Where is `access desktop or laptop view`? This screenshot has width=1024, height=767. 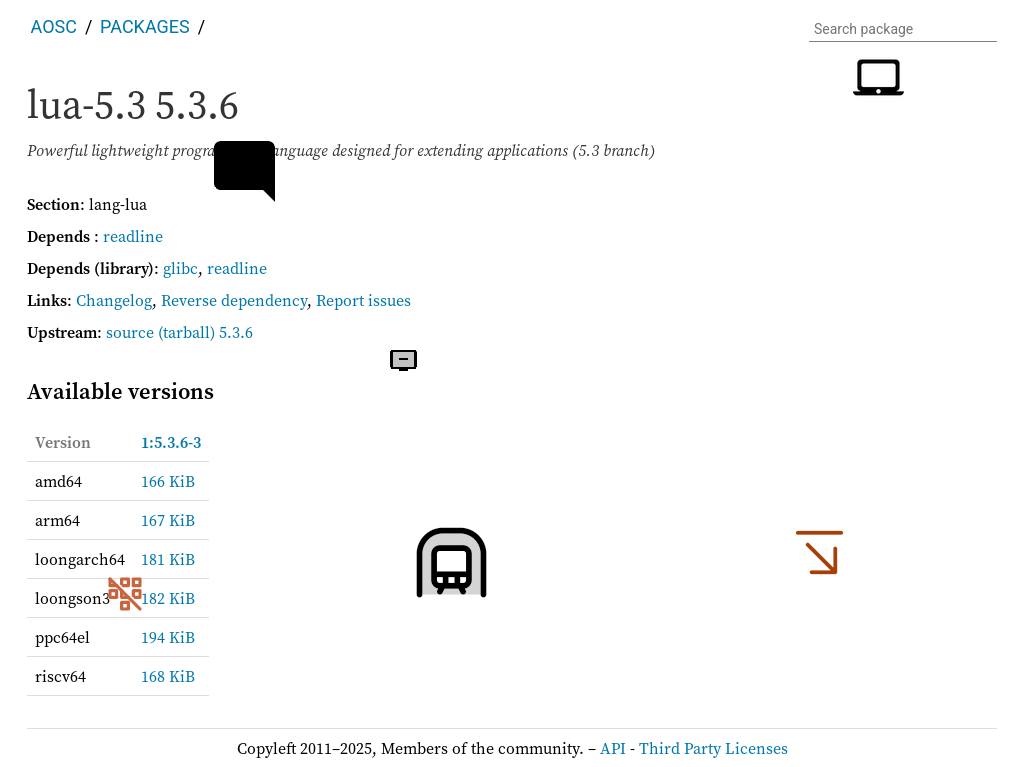
access desktop or laptop view is located at coordinates (878, 78).